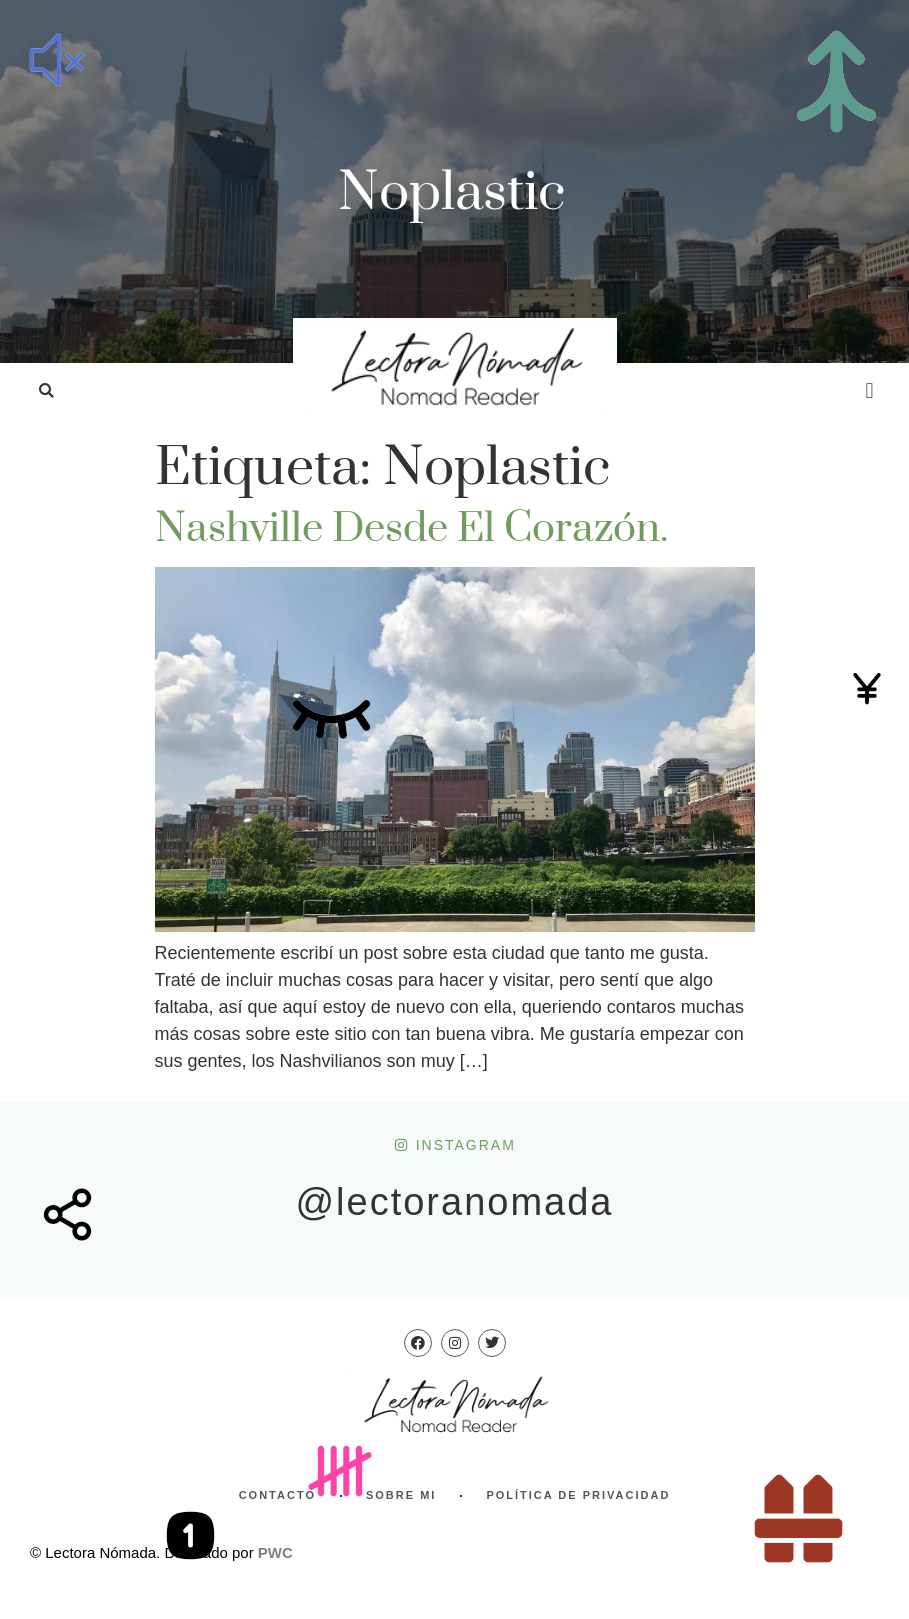 This screenshot has width=909, height=1619. Describe the element at coordinates (190, 1535) in the screenshot. I see `indicates step one in a multi-step process` at that location.